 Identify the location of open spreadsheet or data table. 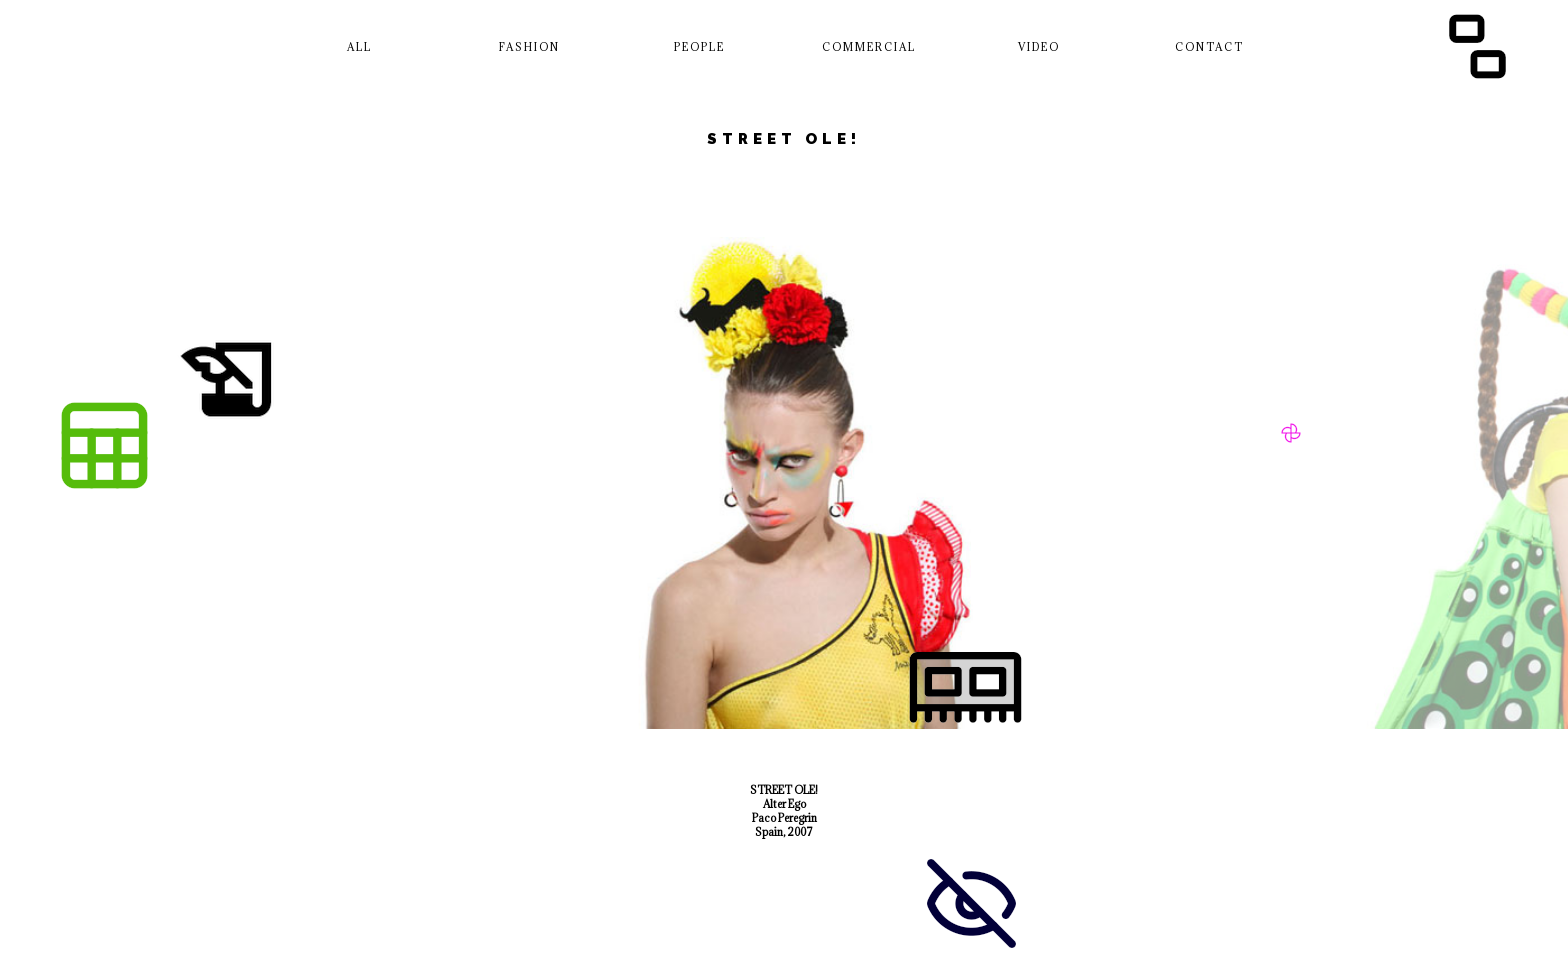
(104, 445).